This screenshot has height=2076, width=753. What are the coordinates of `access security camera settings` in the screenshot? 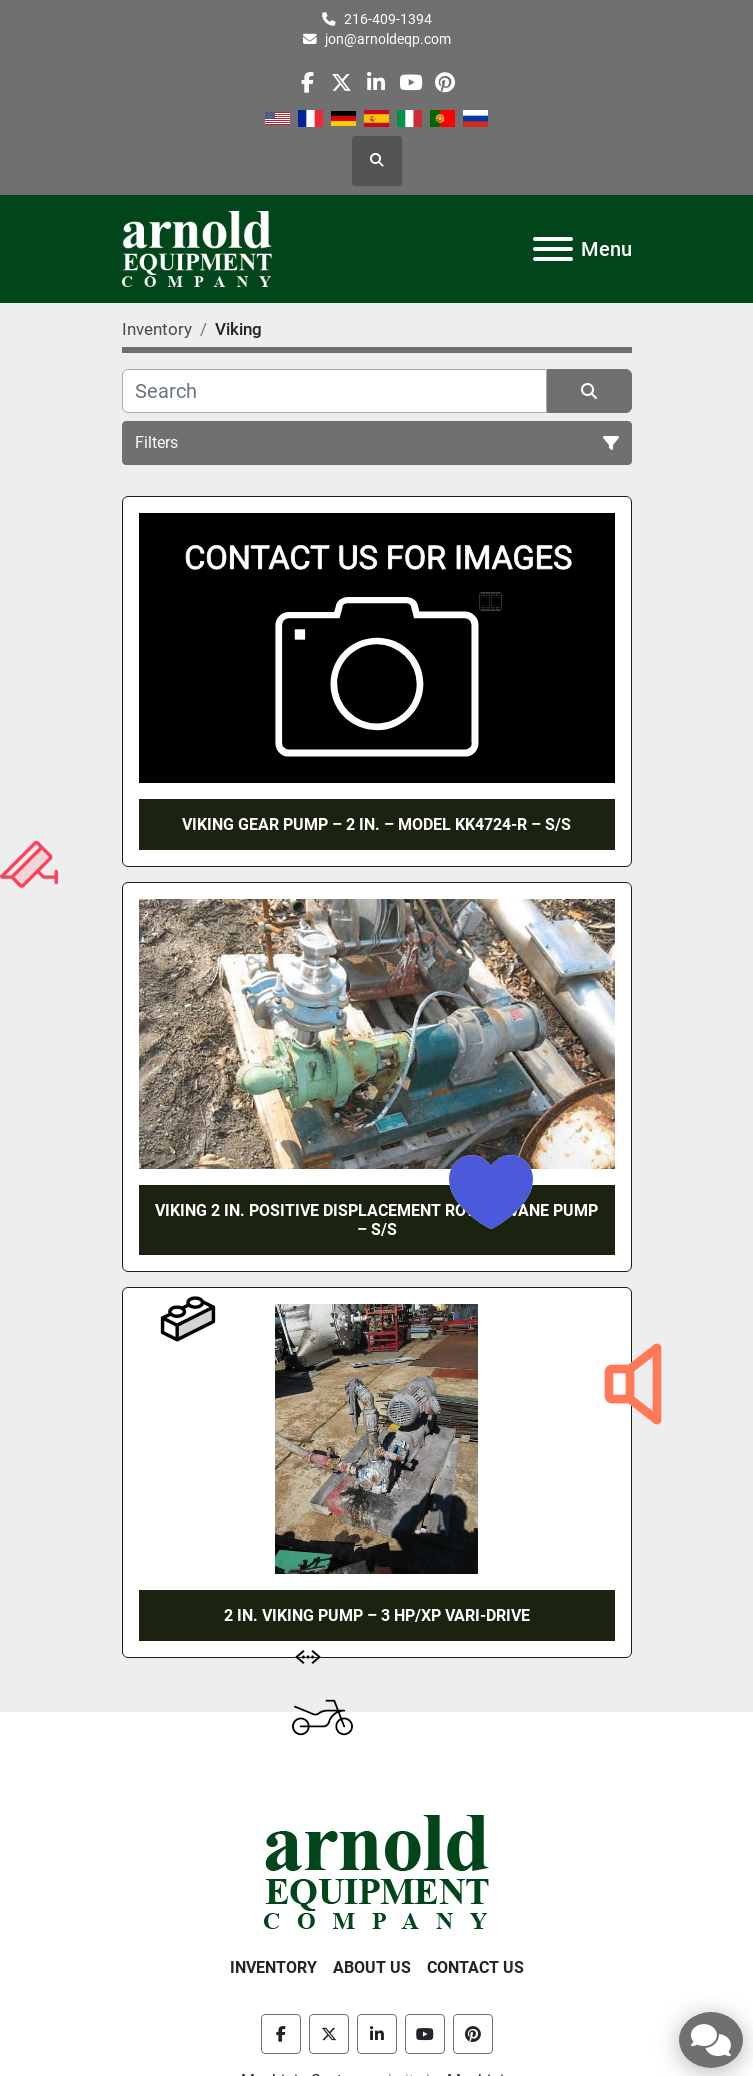 It's located at (29, 868).